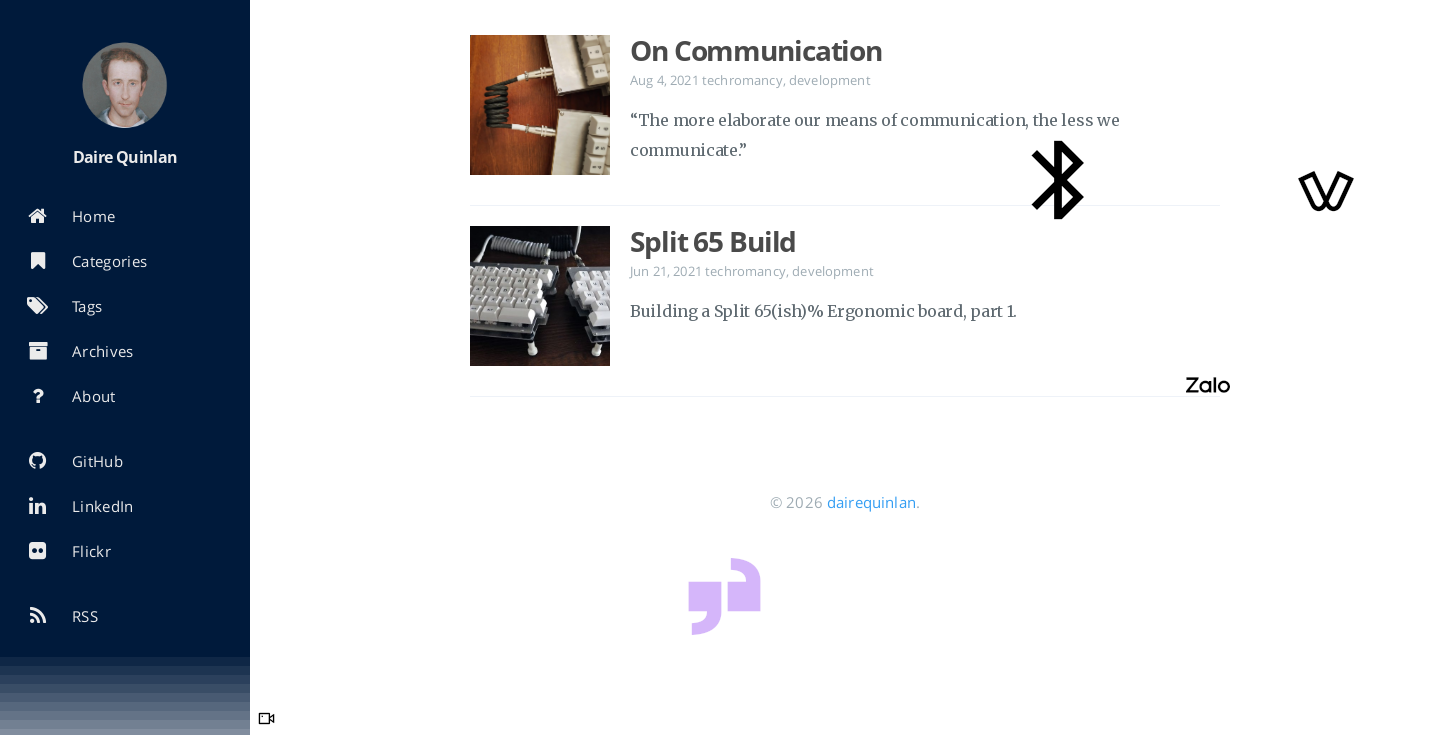  I want to click on open Zalo messaging app, so click(1208, 385).